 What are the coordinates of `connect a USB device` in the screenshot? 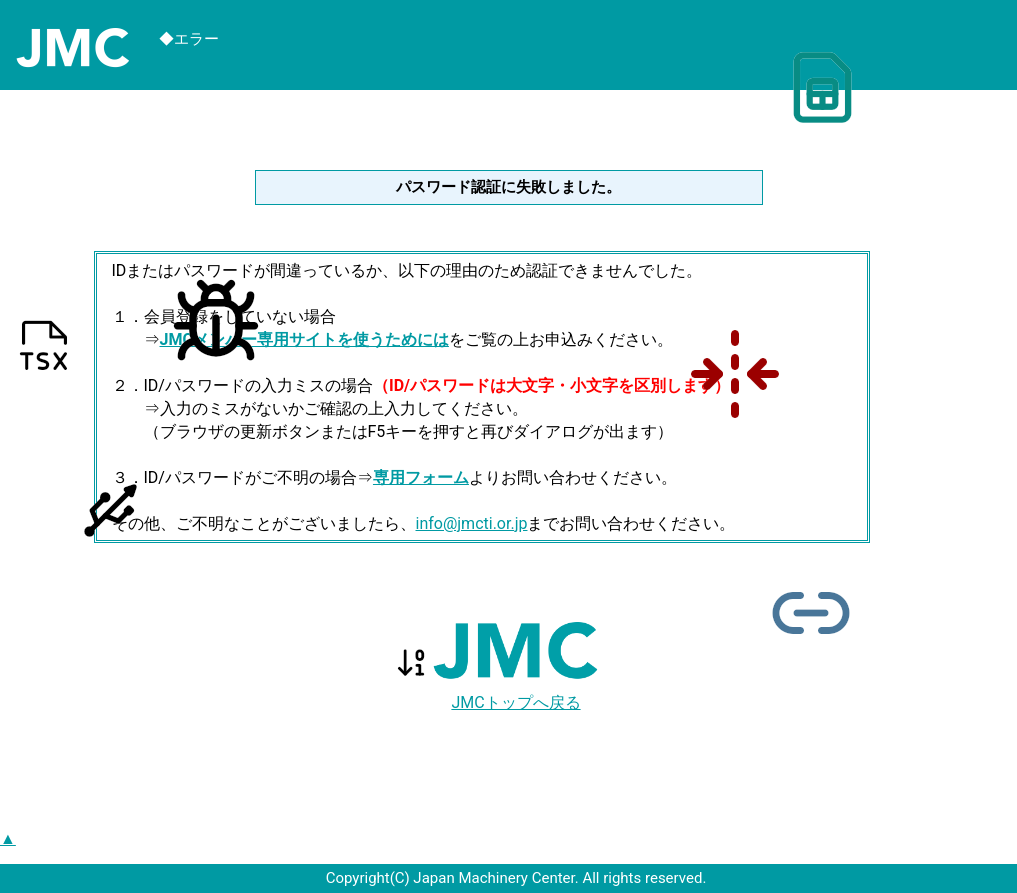 It's located at (110, 510).